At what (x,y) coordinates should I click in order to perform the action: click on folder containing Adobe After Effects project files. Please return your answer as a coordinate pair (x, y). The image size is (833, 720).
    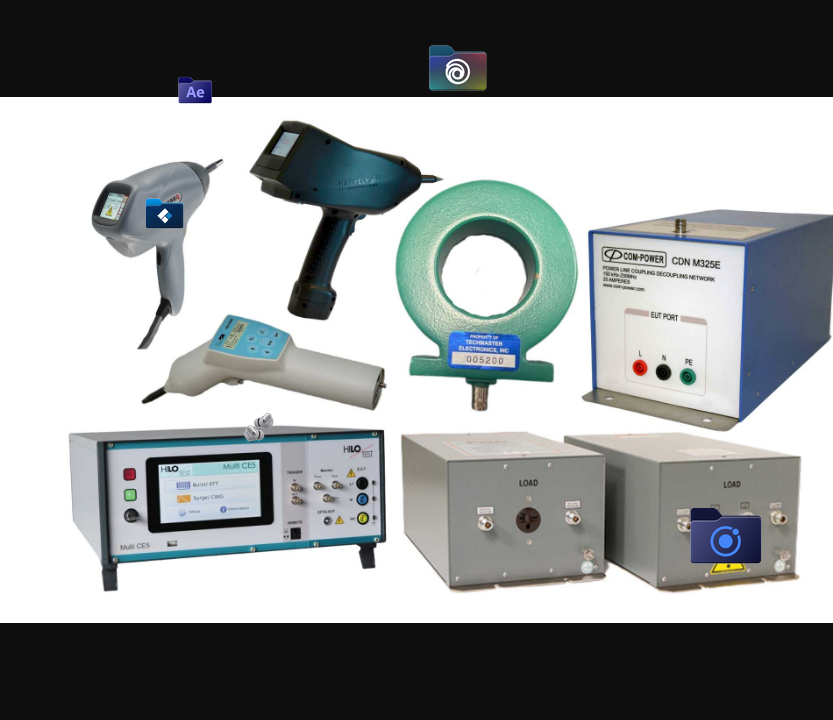
    Looking at the image, I should click on (195, 91).